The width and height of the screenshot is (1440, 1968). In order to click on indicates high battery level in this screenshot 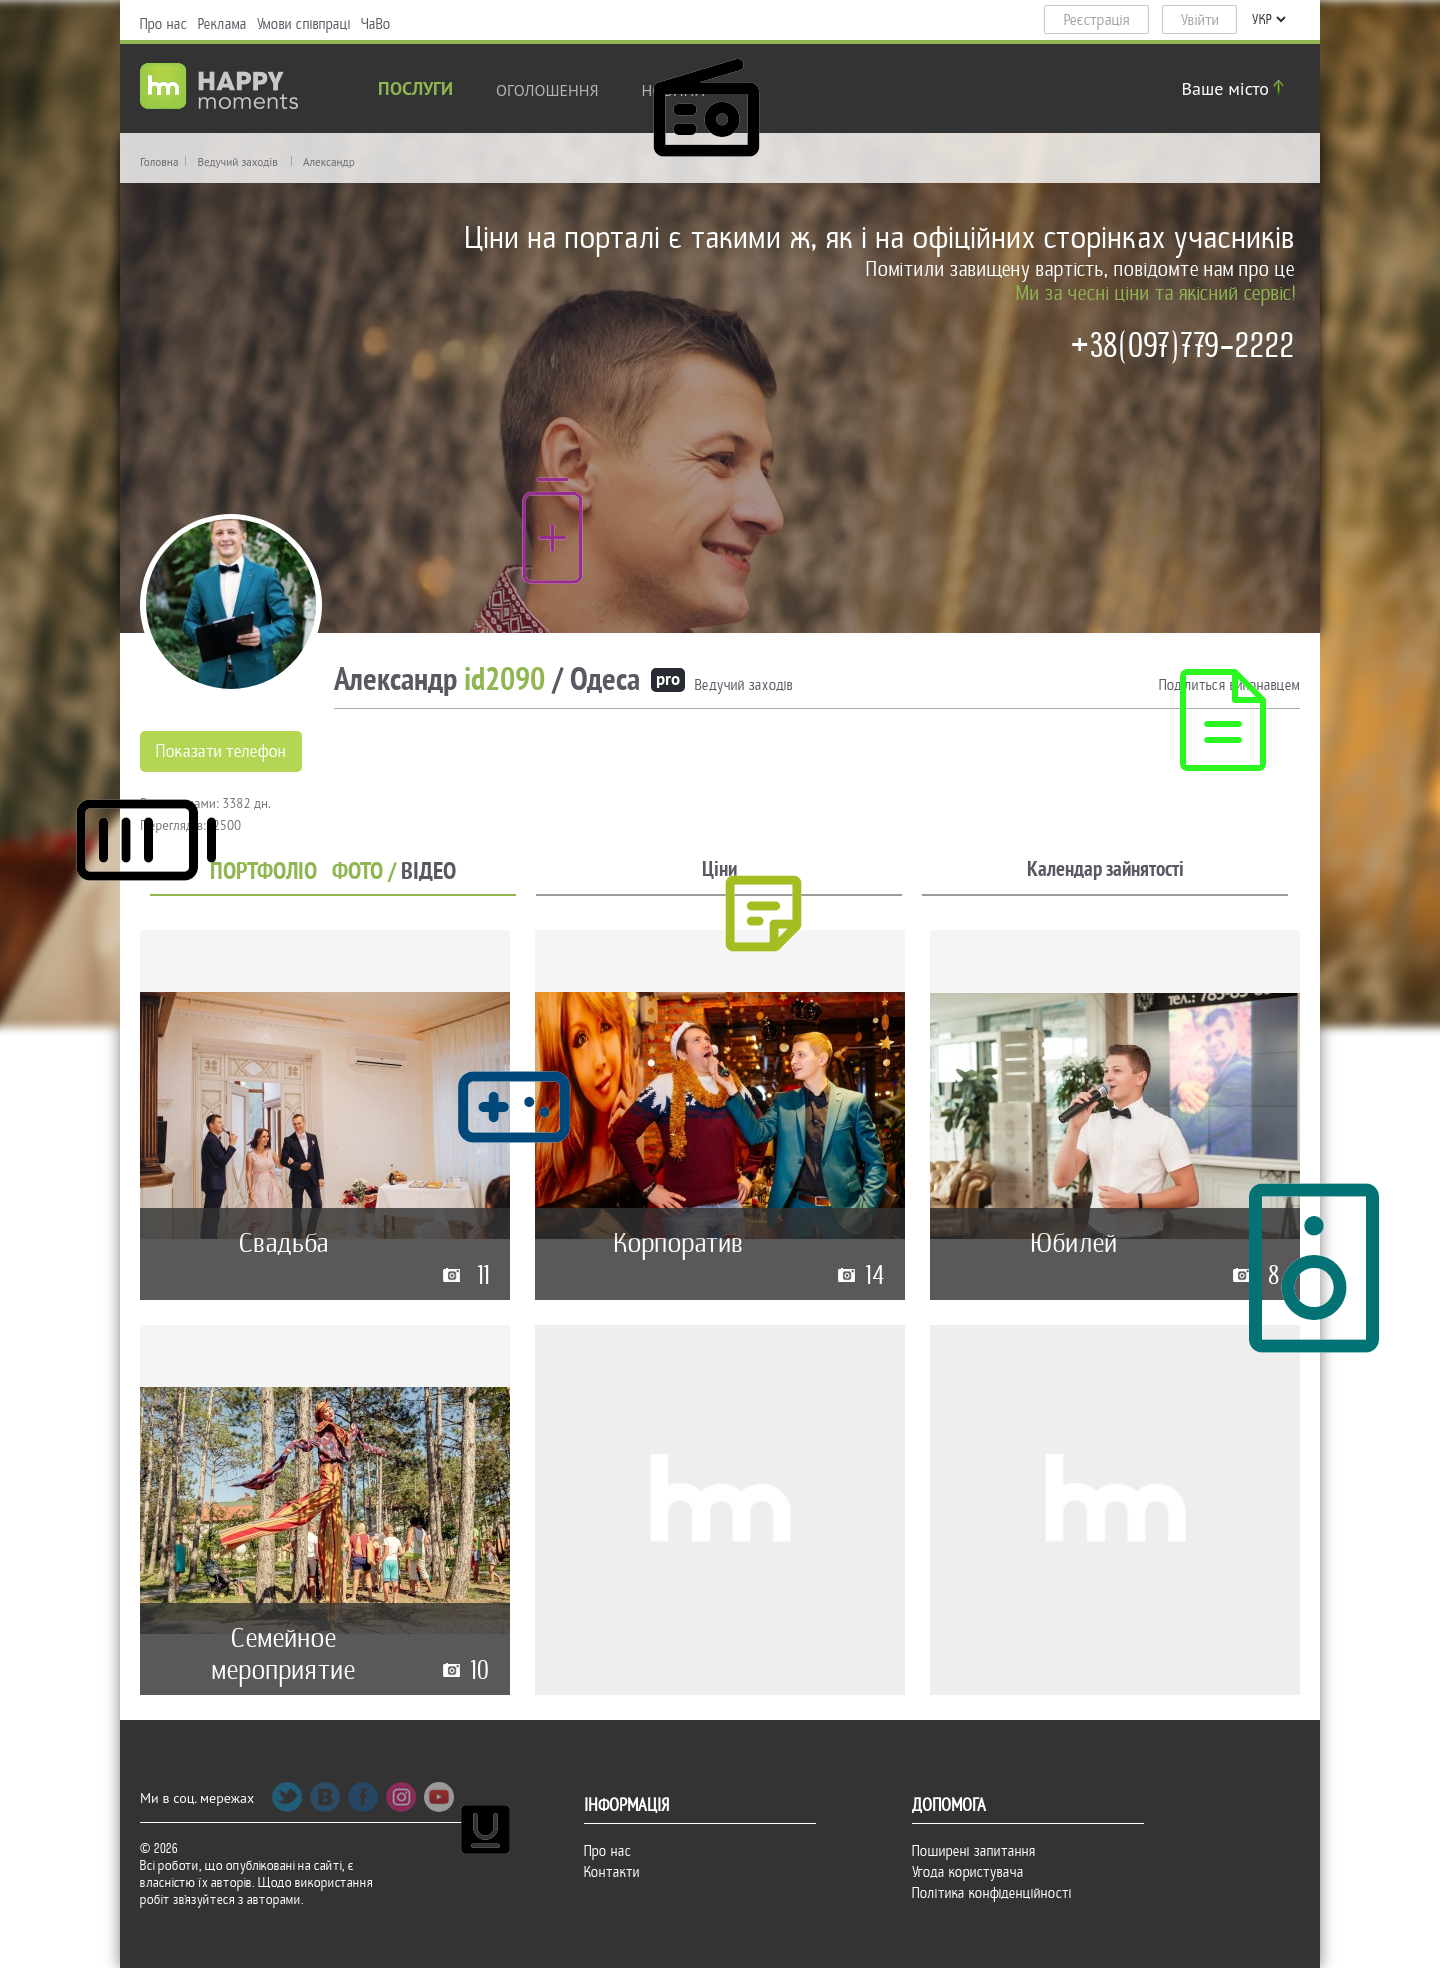, I will do `click(144, 840)`.